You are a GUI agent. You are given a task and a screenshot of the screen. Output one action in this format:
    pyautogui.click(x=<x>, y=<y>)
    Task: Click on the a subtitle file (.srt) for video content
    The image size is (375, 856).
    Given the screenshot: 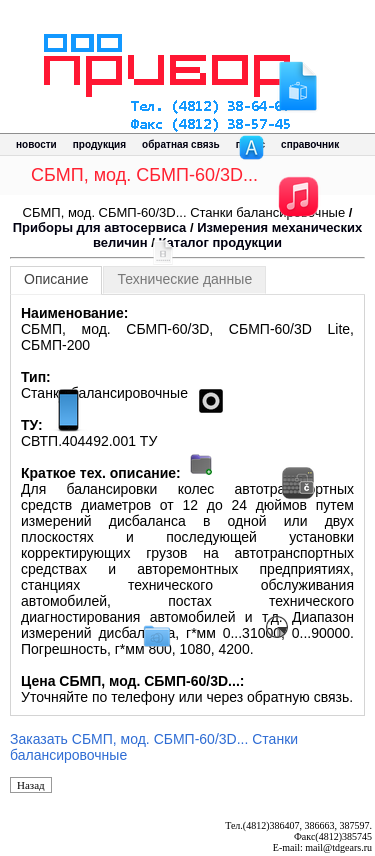 What is the action you would take?
    pyautogui.click(x=163, y=253)
    